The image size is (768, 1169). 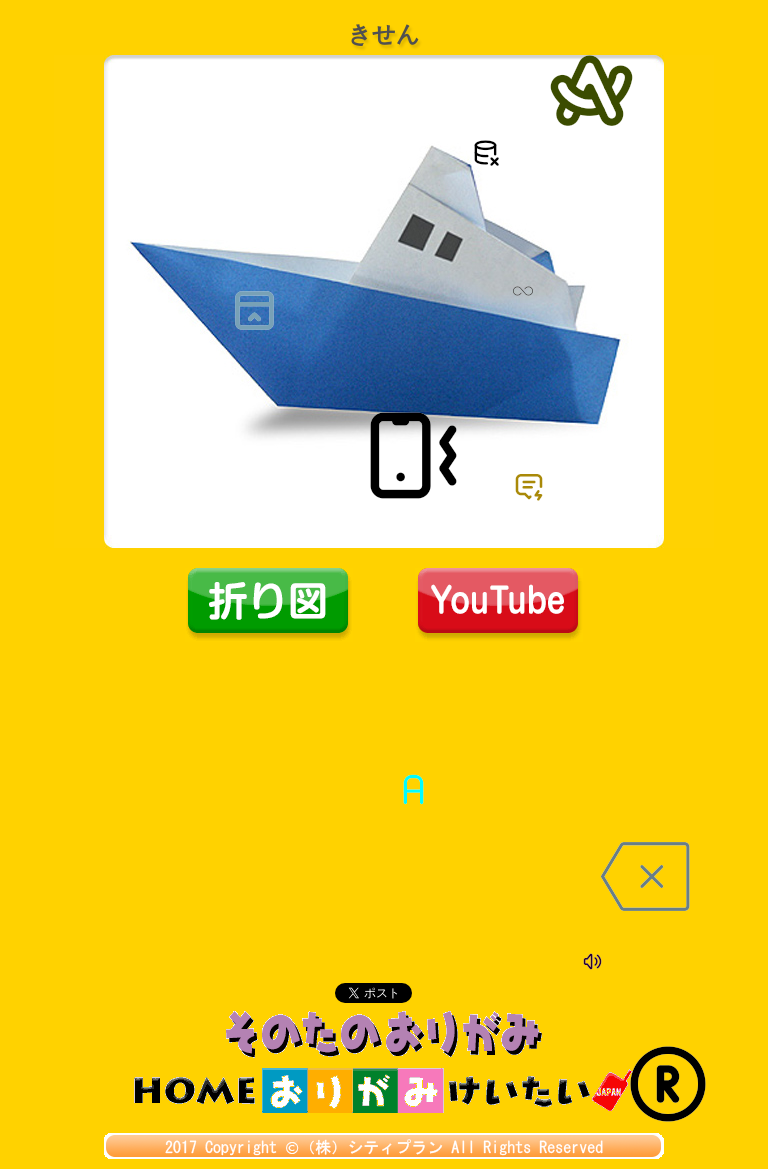 What do you see at coordinates (254, 310) in the screenshot?
I see `collapse the navigation bar` at bounding box center [254, 310].